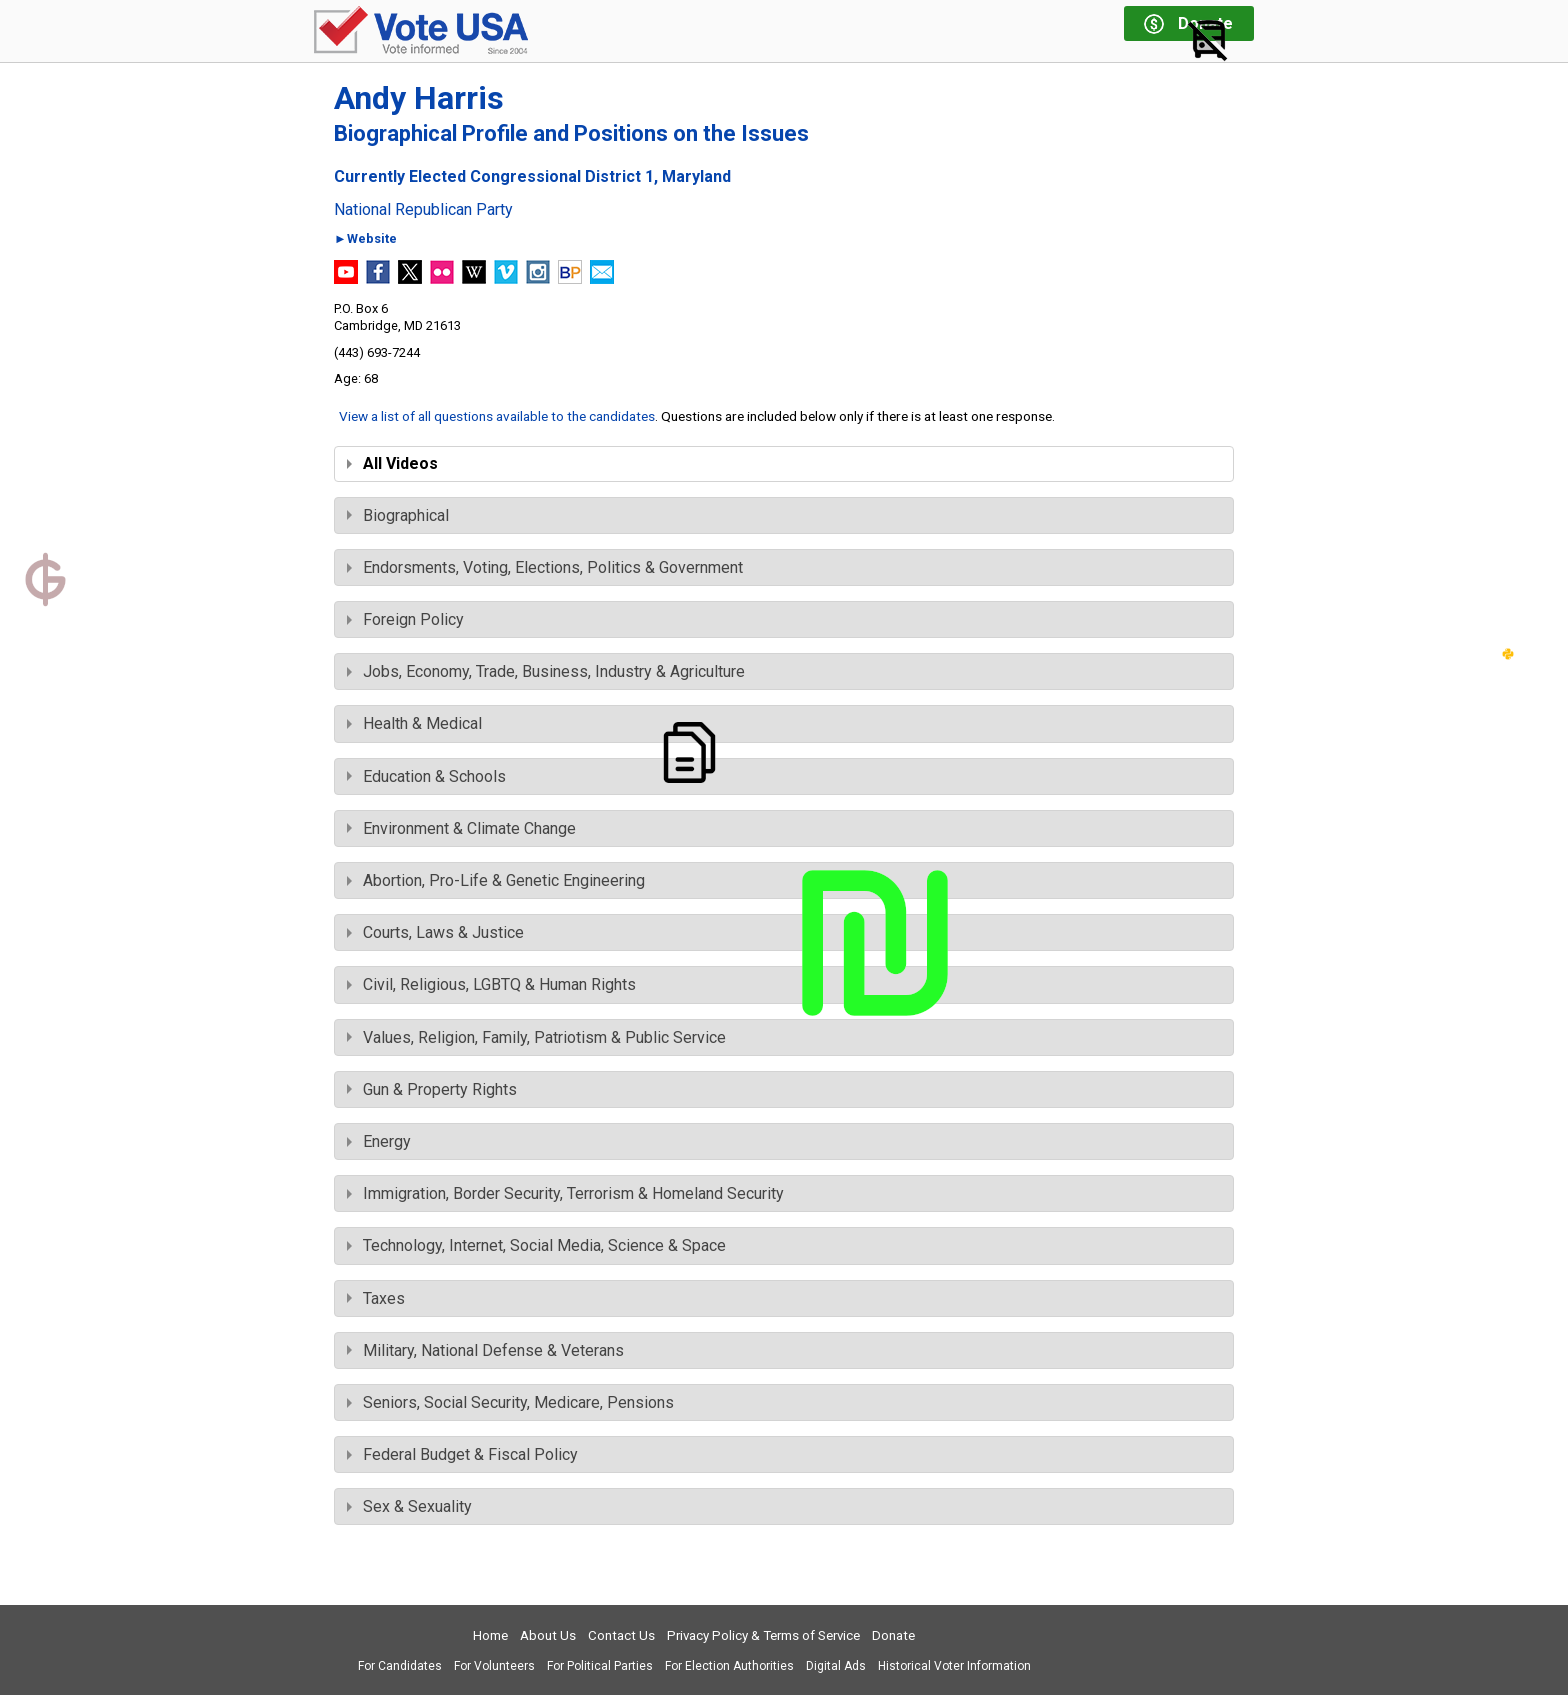 The height and width of the screenshot is (1695, 1568). What do you see at coordinates (1209, 40) in the screenshot?
I see `indicates transfers are not available at this stop` at bounding box center [1209, 40].